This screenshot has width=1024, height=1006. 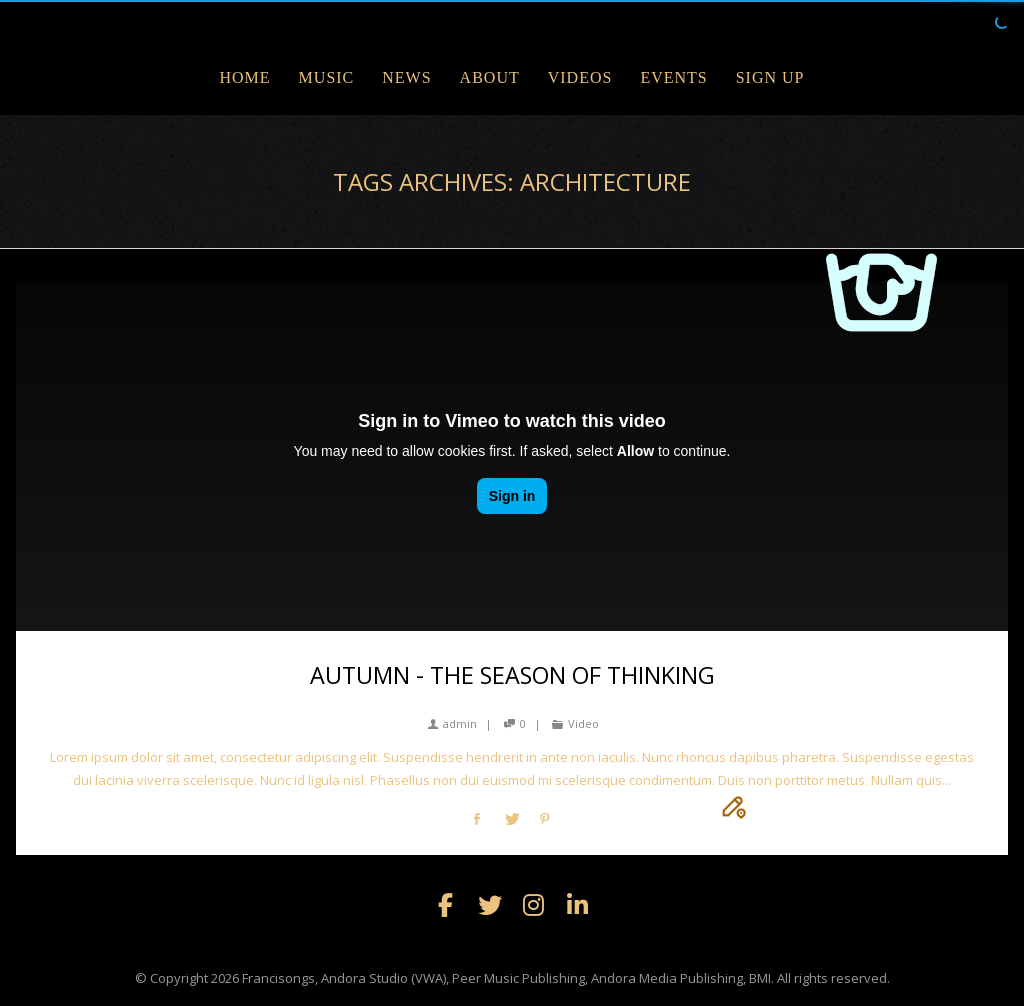 I want to click on wash hands reminder or hygiene indicator, so click(x=881, y=292).